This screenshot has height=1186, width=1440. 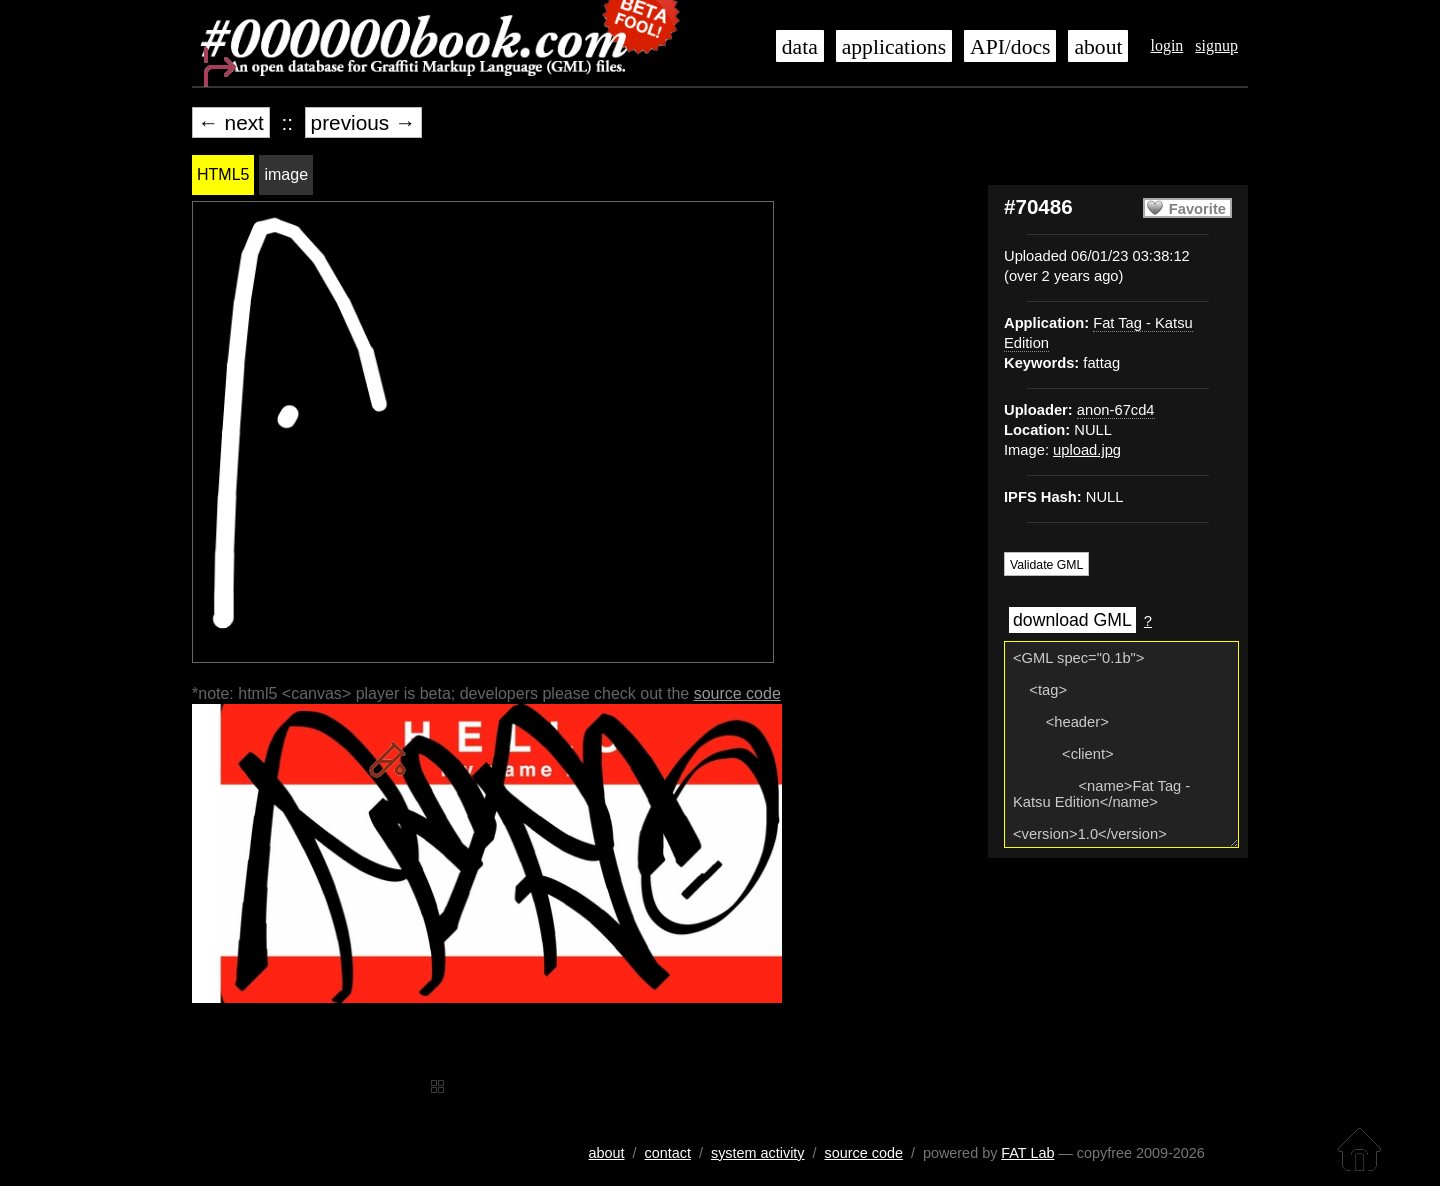 What do you see at coordinates (387, 759) in the screenshot?
I see `run a test or experiment` at bounding box center [387, 759].